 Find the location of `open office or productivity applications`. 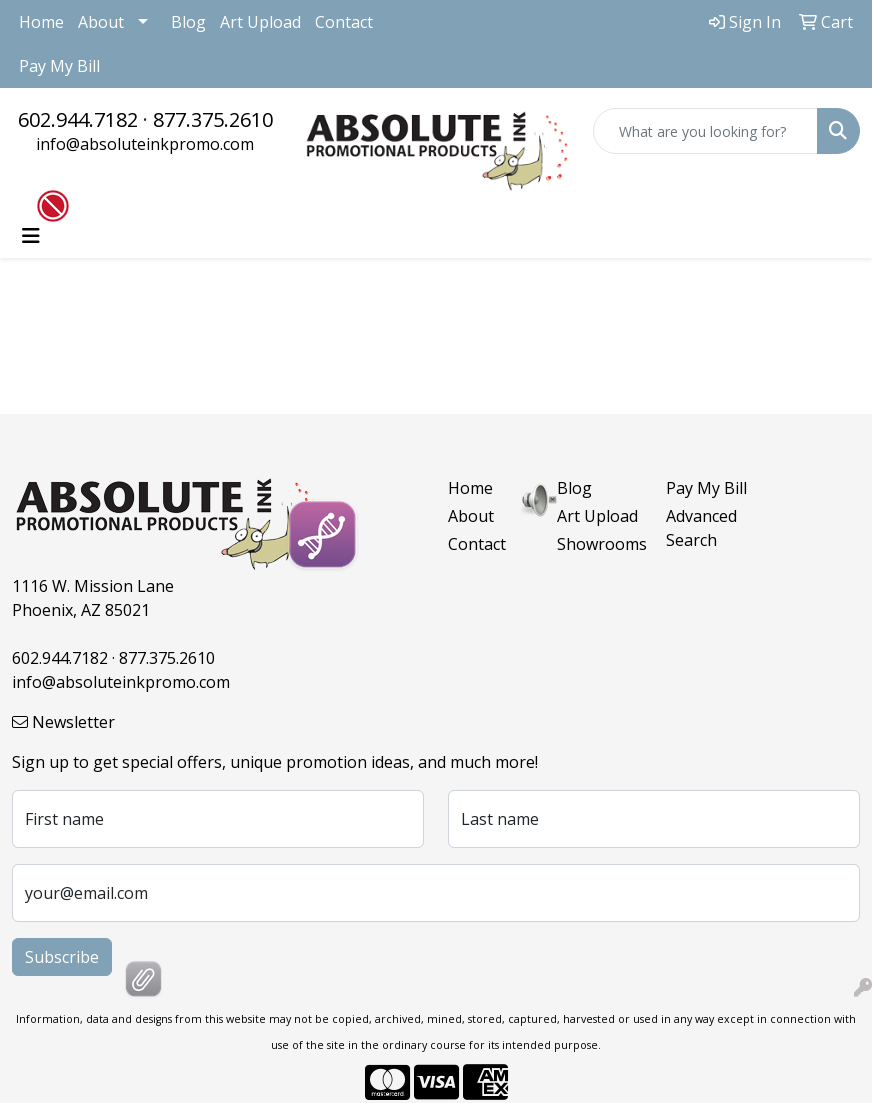

open office or productivity applications is located at coordinates (143, 979).